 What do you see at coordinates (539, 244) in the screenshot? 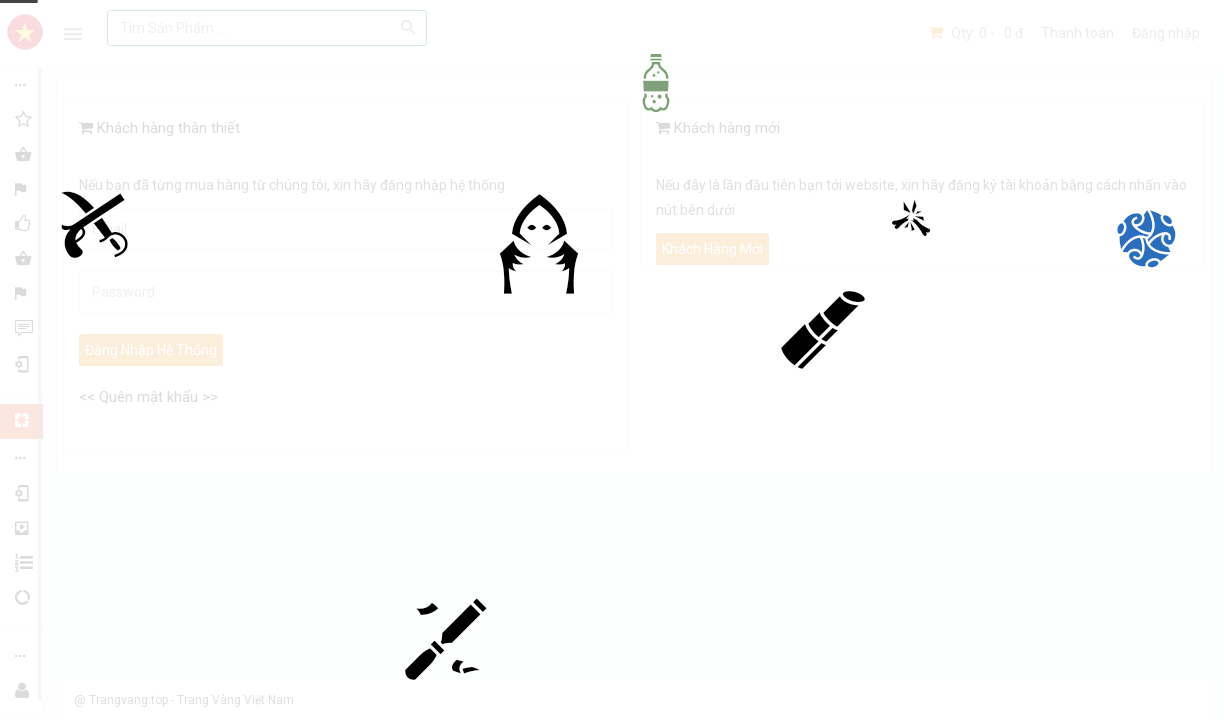
I see `select cultist character class` at bounding box center [539, 244].